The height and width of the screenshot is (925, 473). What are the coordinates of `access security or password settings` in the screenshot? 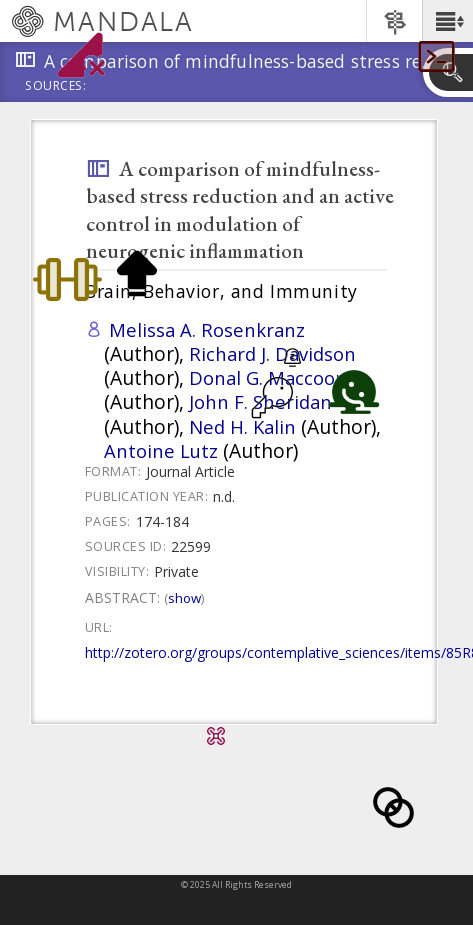 It's located at (271, 398).